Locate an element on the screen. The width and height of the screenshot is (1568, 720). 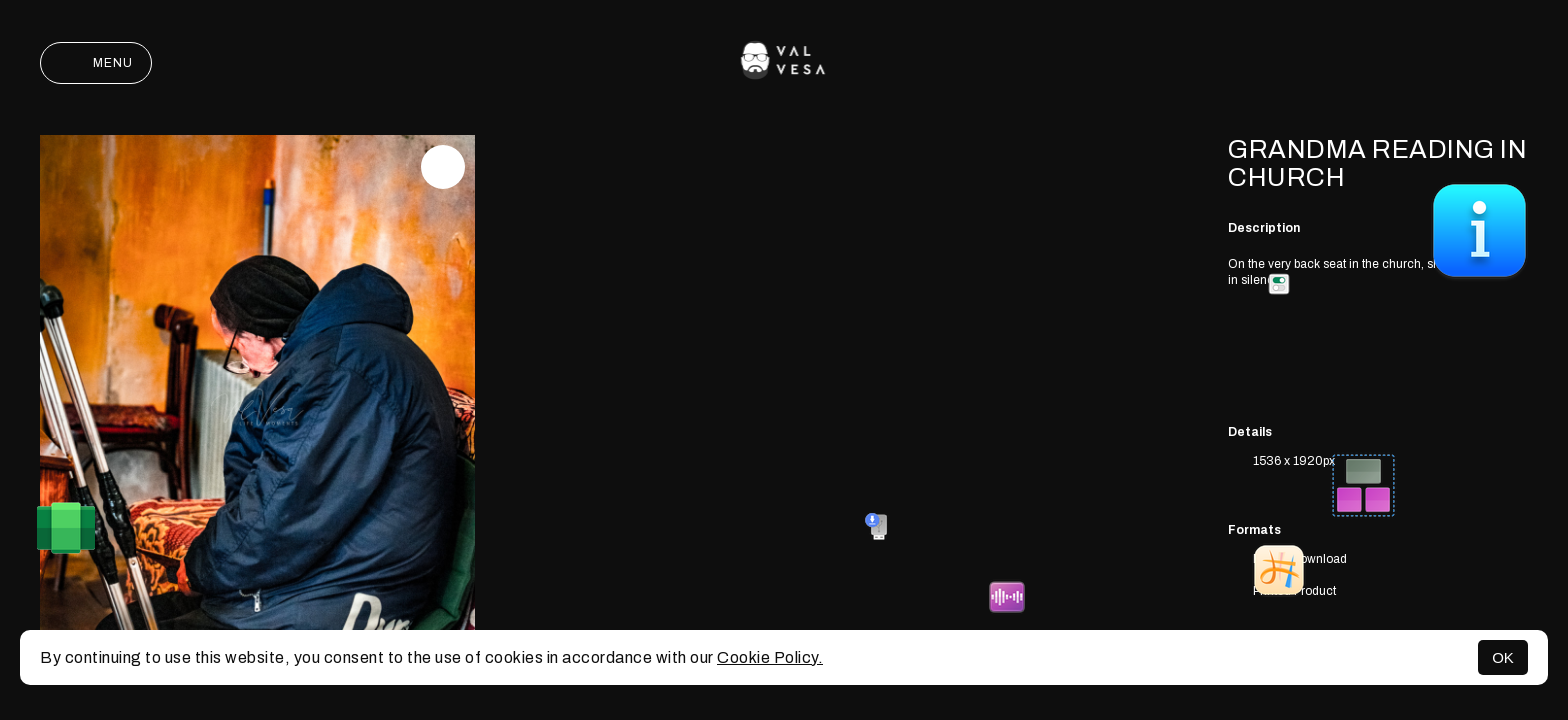
open ibus input method settings is located at coordinates (1479, 230).